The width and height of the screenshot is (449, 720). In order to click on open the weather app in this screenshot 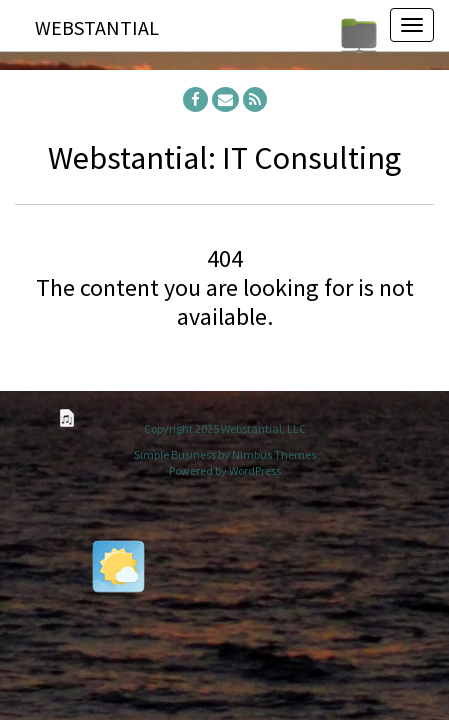, I will do `click(118, 566)`.